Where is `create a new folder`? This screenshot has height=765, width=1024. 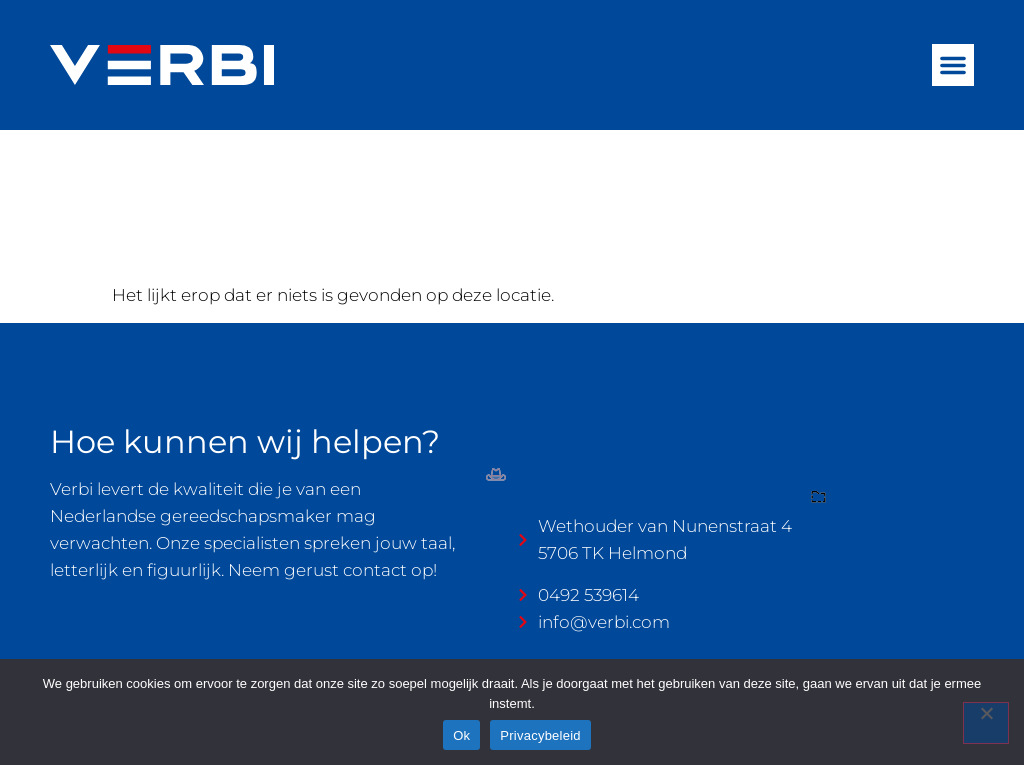 create a new folder is located at coordinates (818, 496).